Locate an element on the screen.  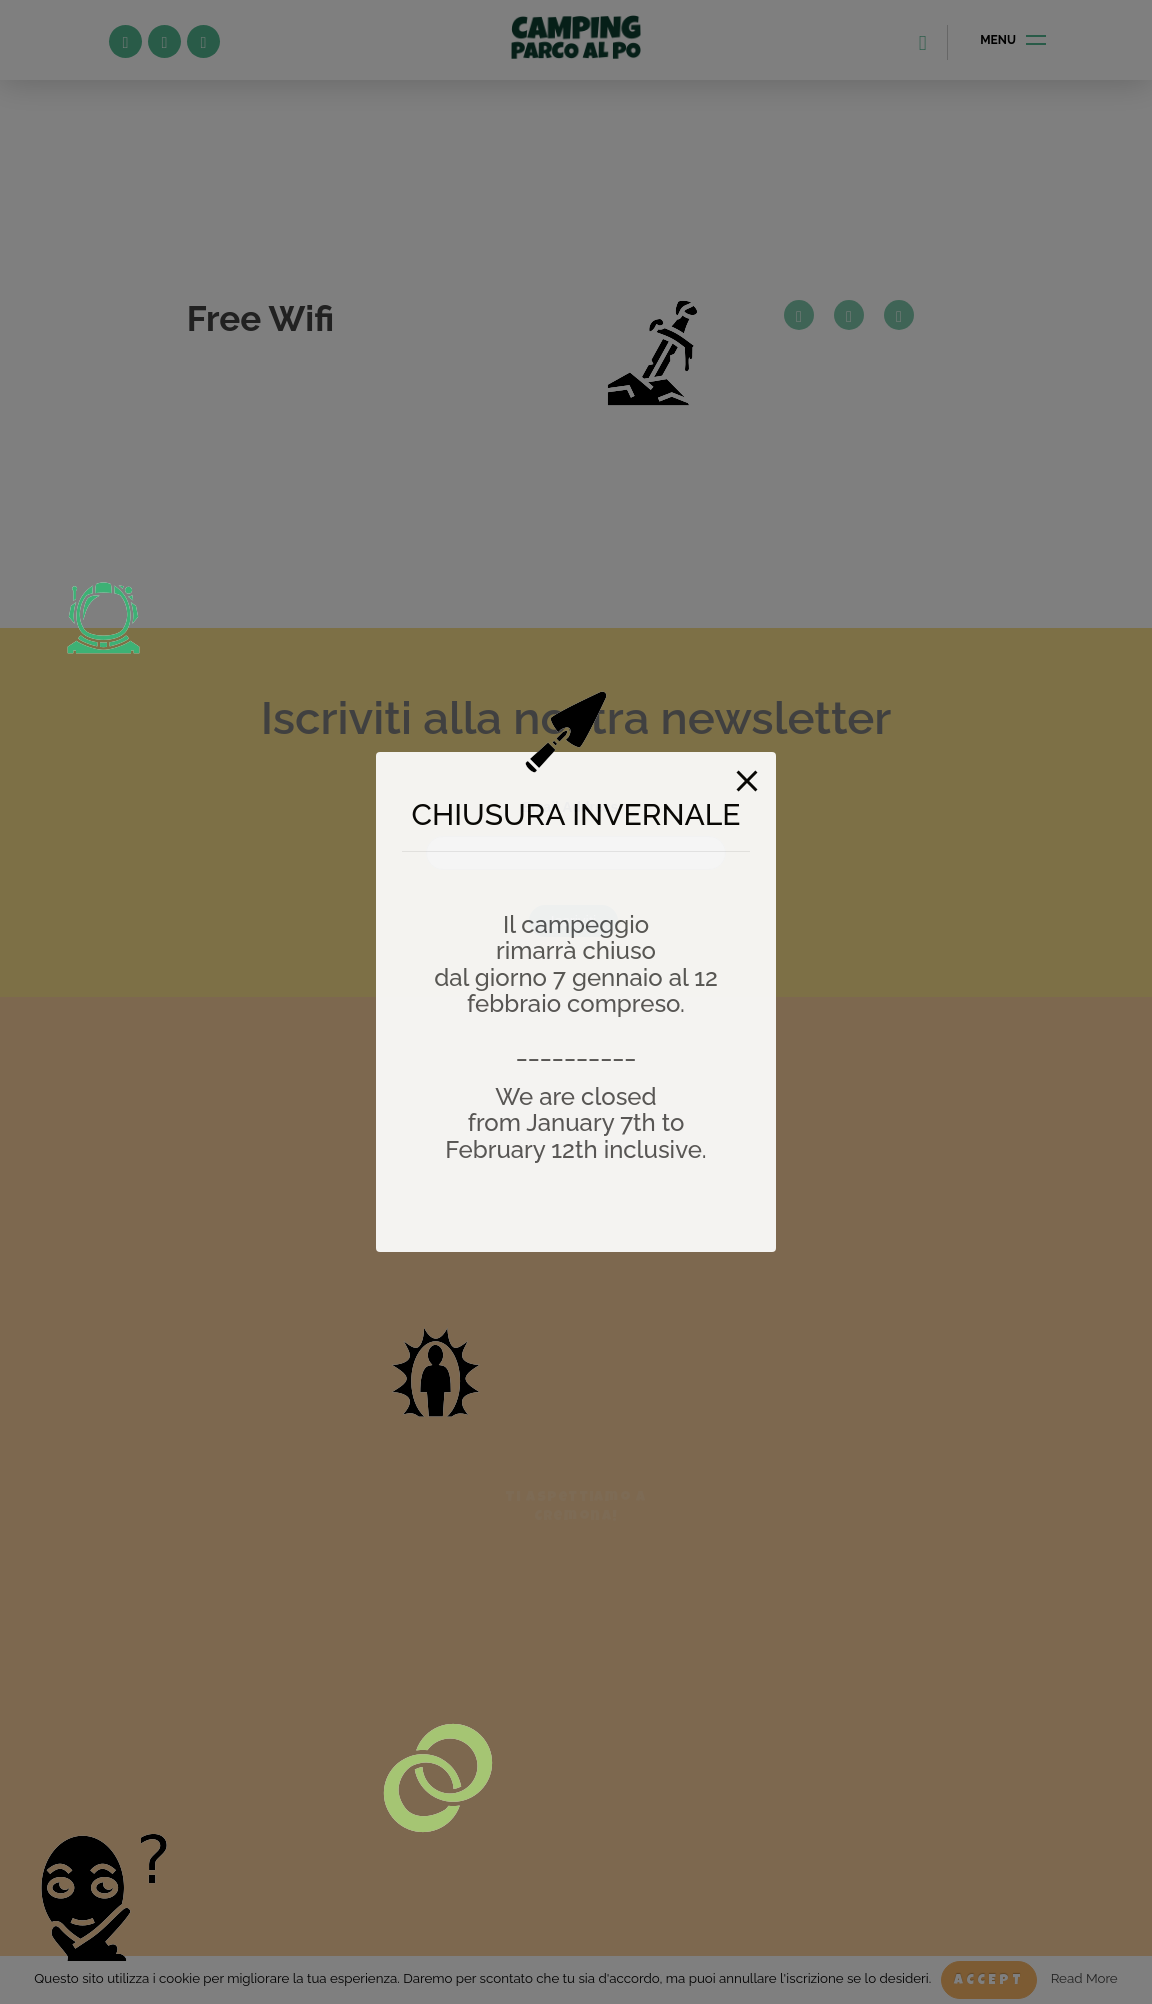
access space or astronaut-themed content is located at coordinates (103, 617).